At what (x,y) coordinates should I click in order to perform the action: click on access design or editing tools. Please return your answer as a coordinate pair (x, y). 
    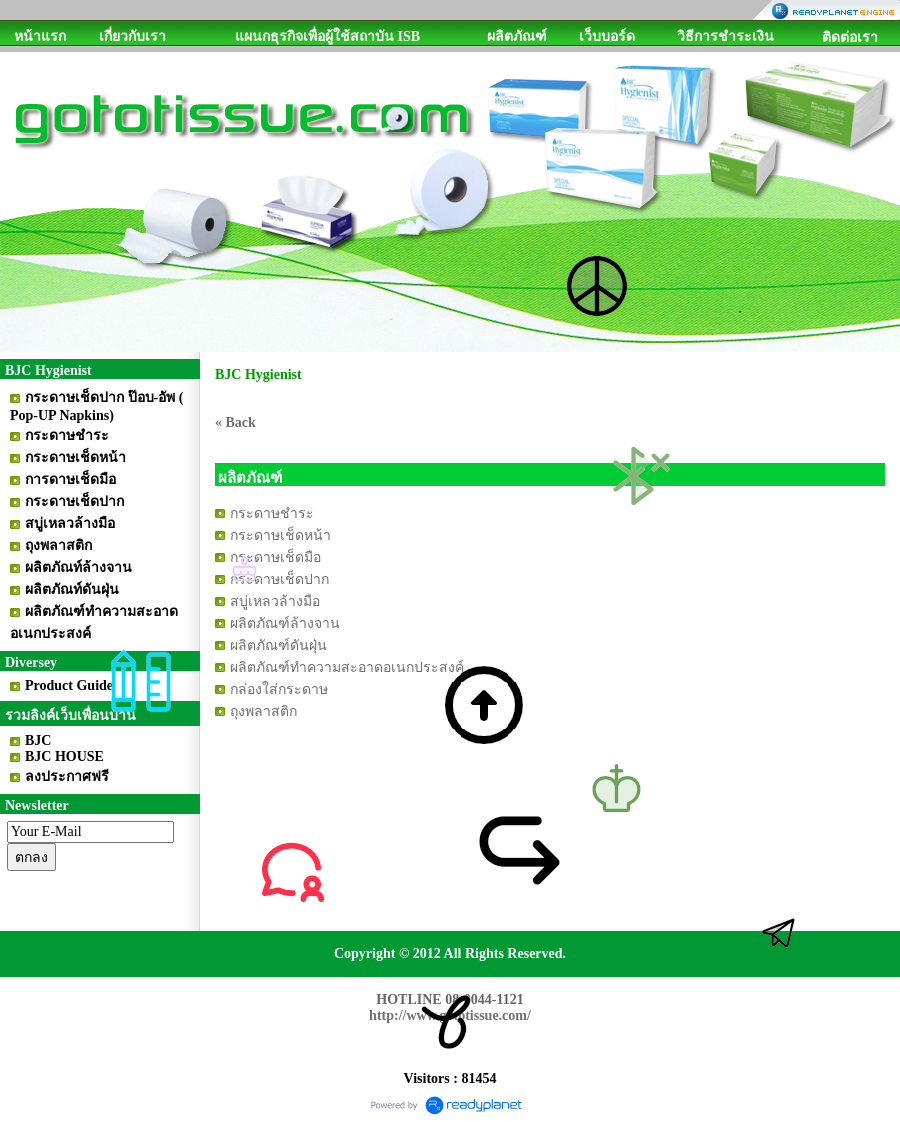
    Looking at the image, I should click on (141, 682).